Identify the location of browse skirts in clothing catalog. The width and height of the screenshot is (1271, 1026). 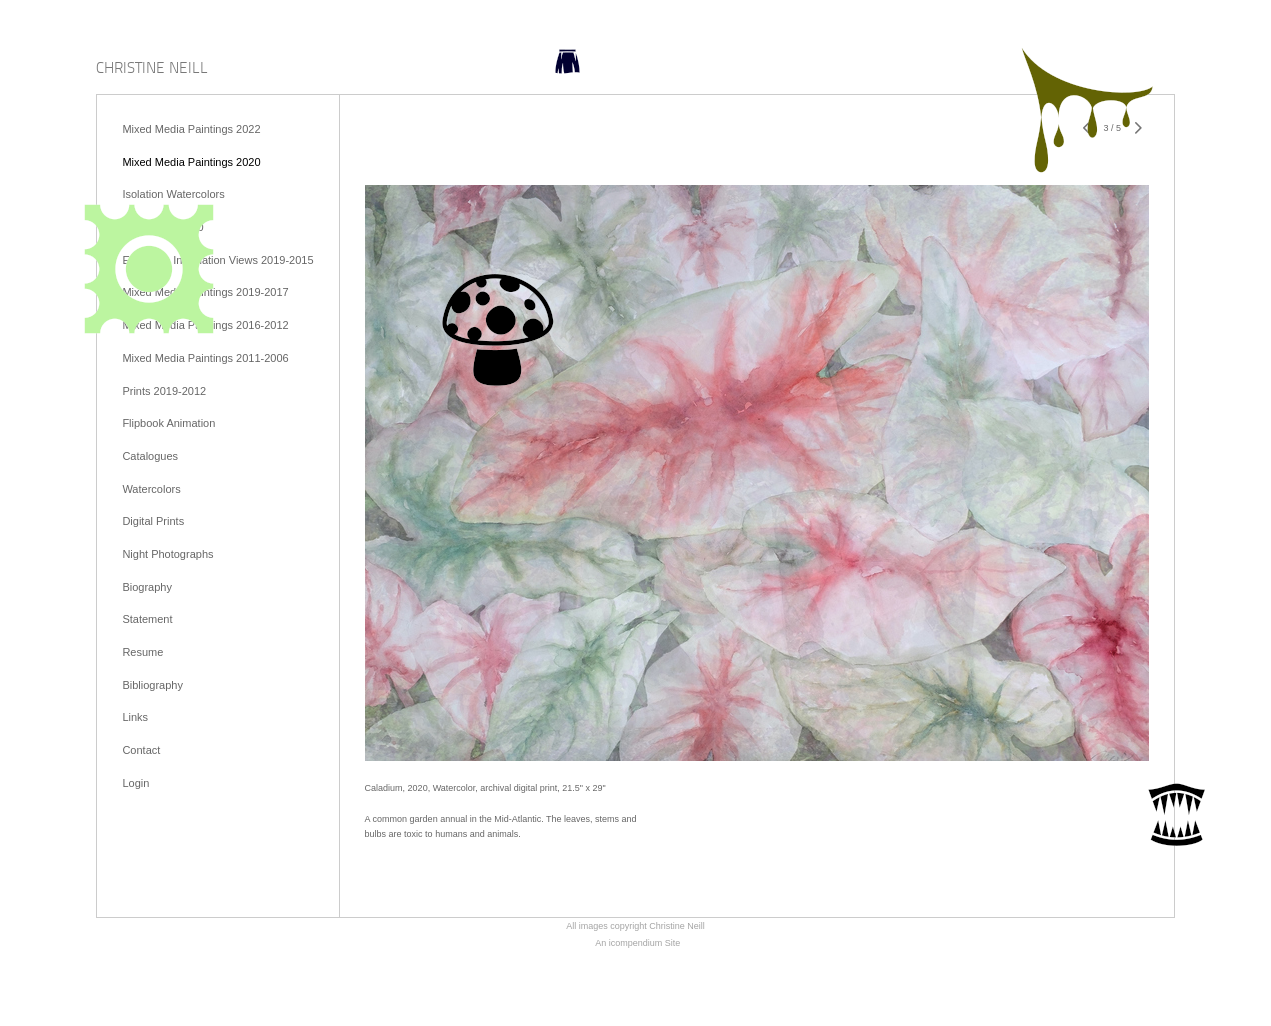
(567, 61).